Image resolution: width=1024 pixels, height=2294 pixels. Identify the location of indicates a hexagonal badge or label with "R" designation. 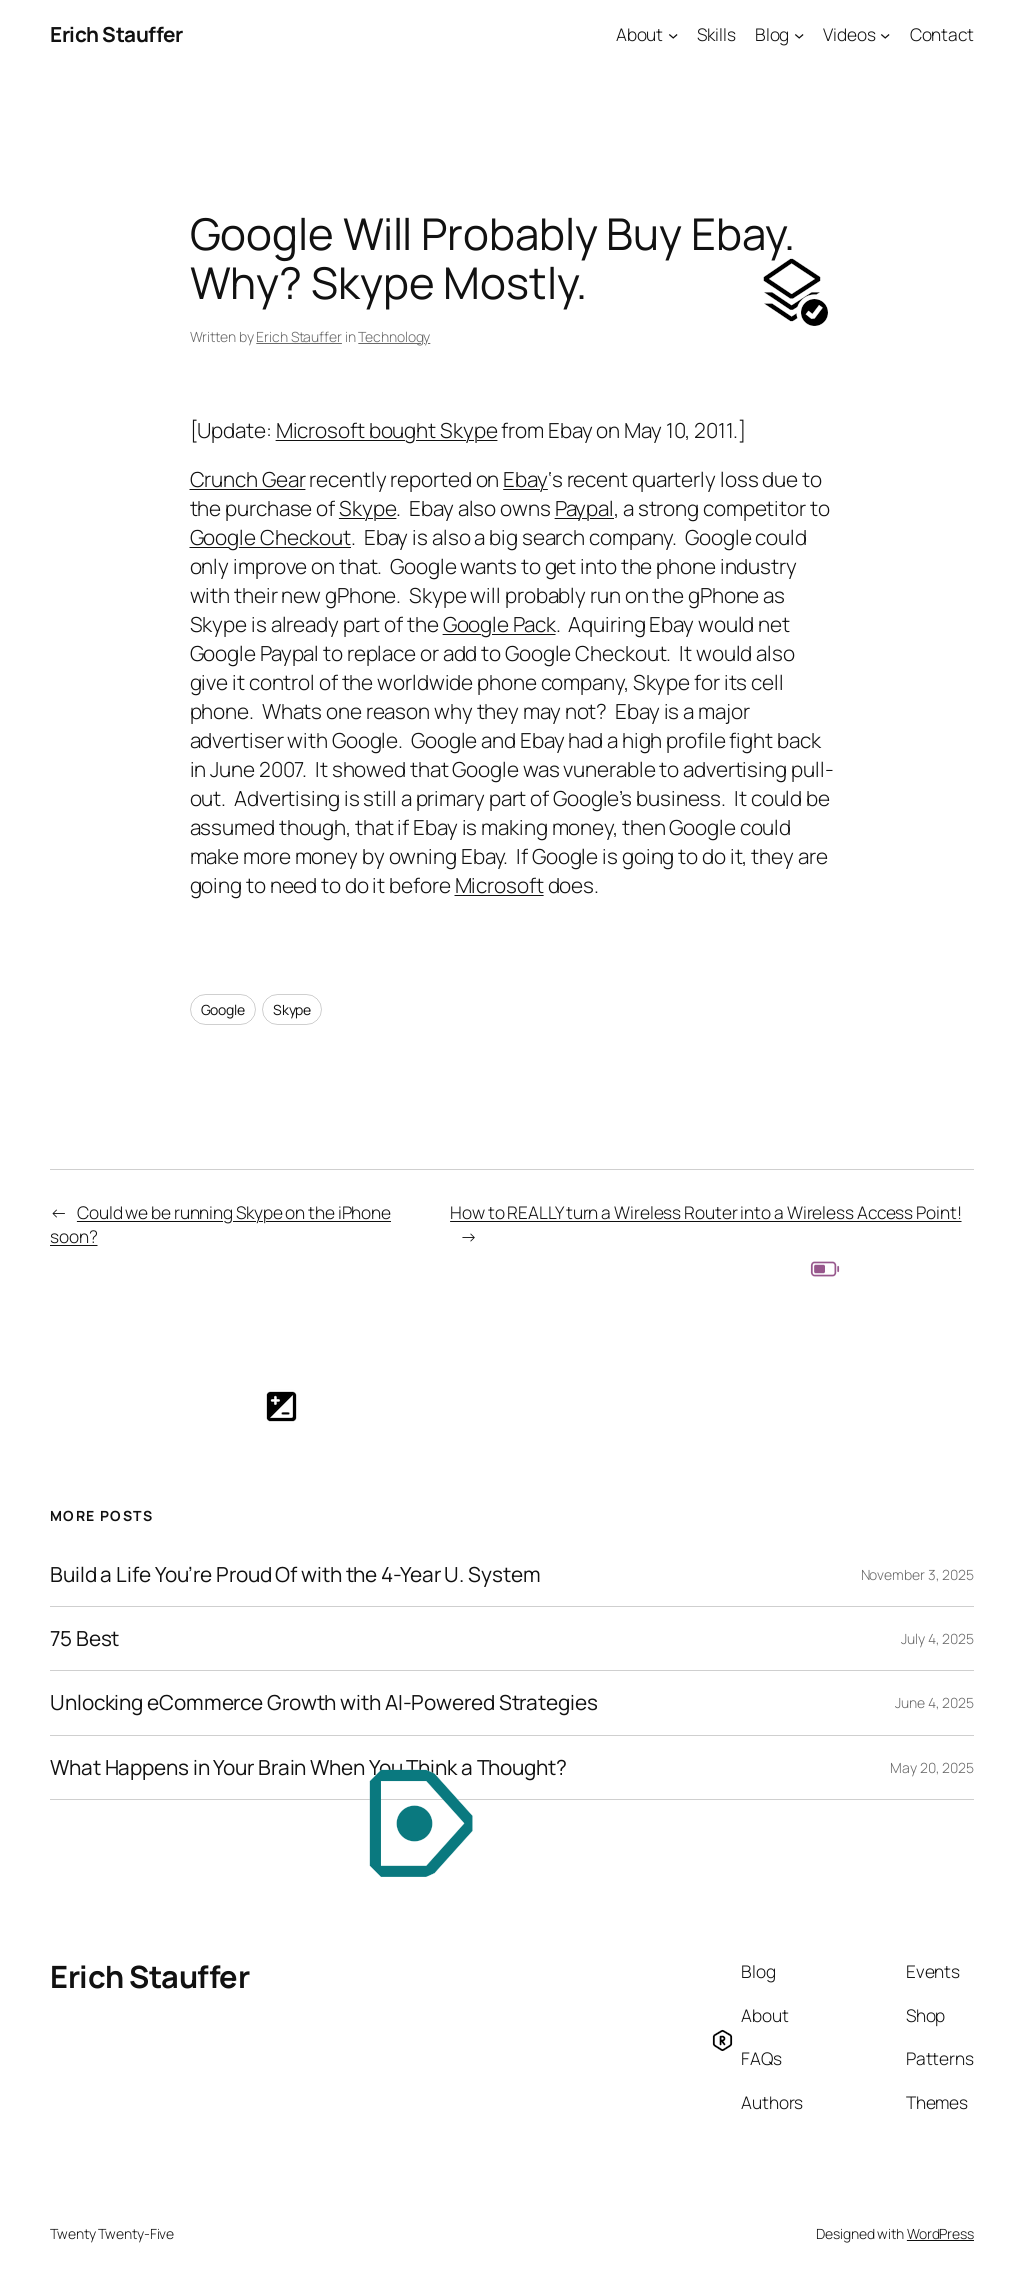
(722, 2040).